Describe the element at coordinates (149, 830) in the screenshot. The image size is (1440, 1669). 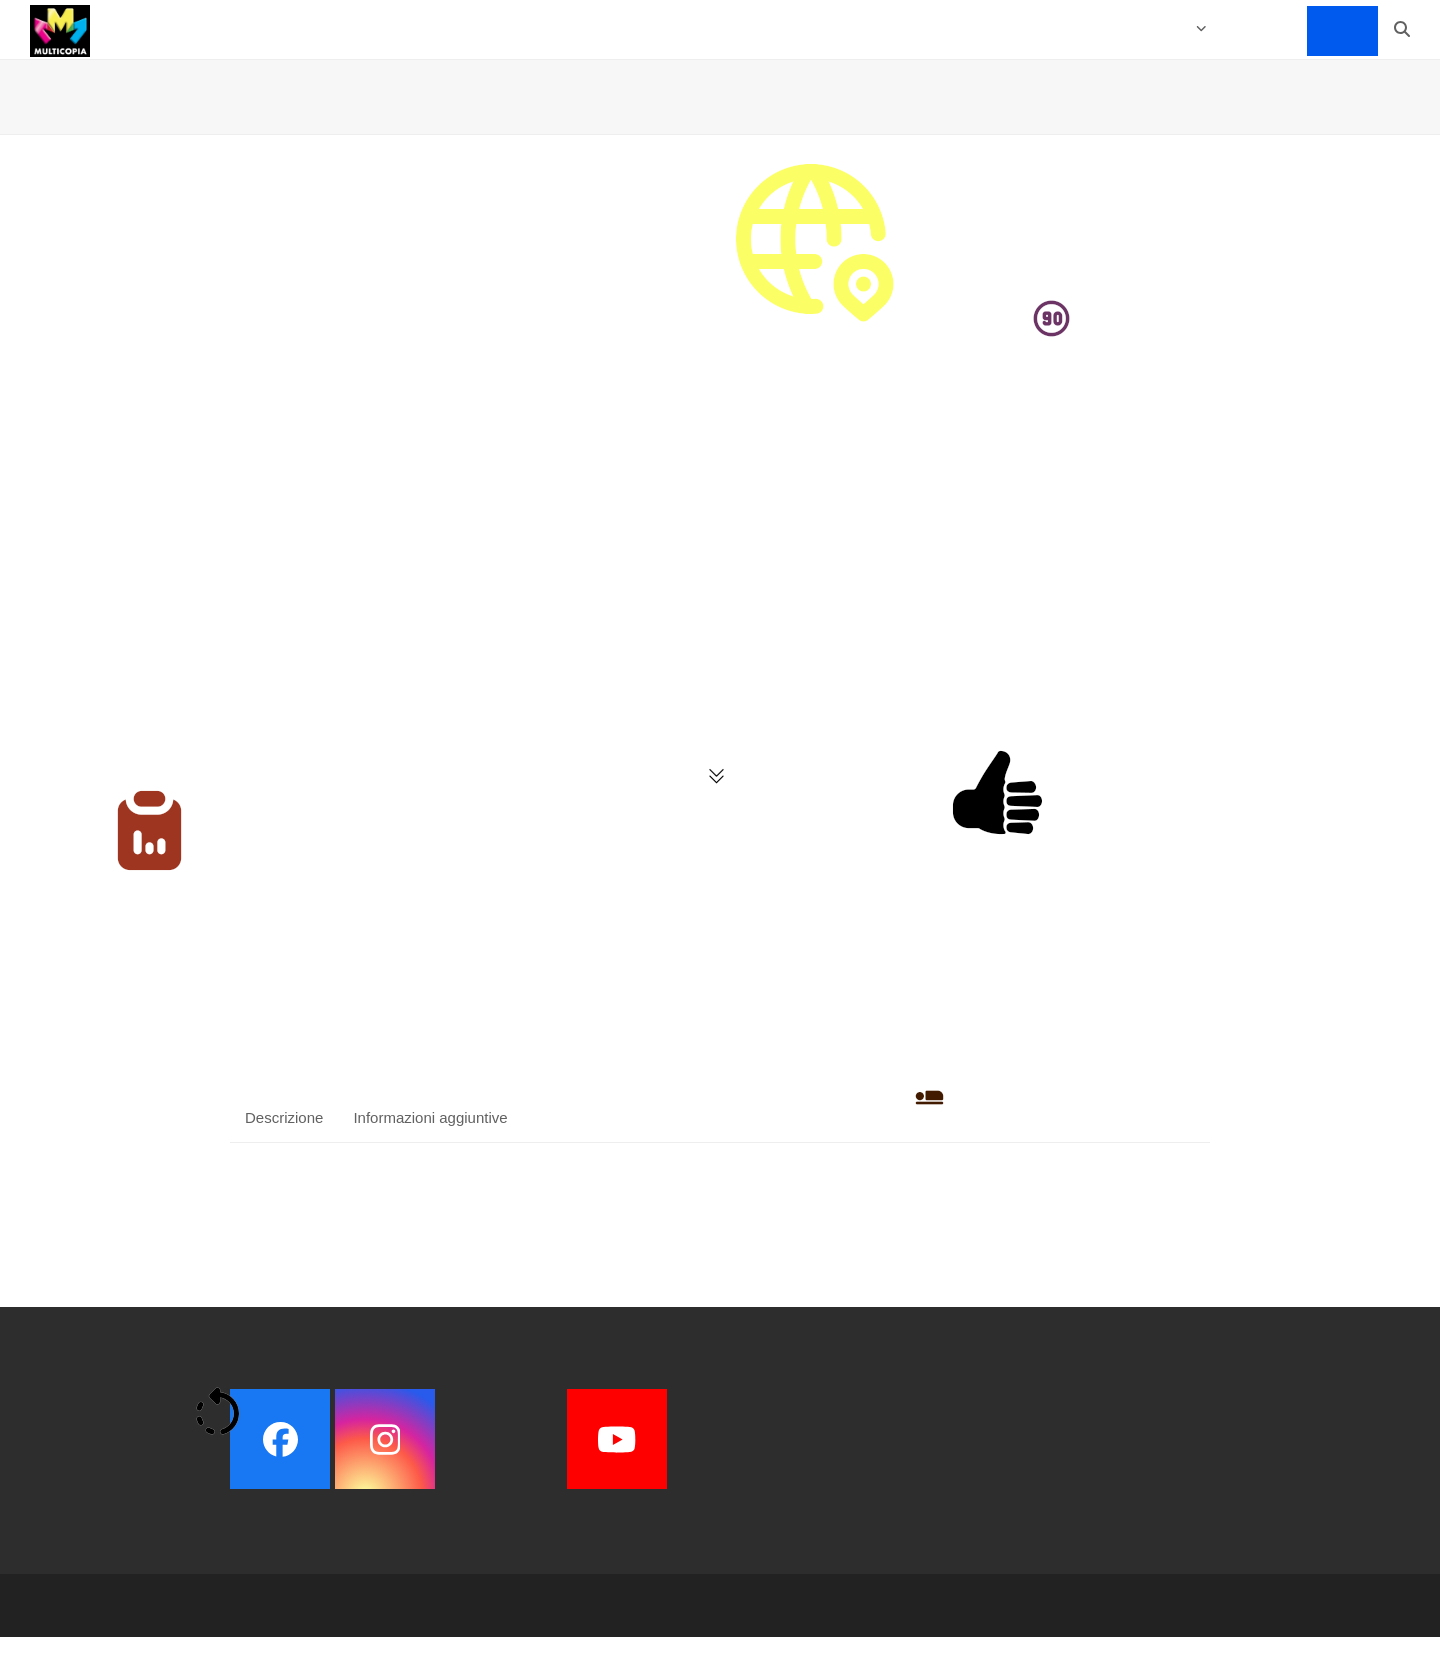
I see `view clipboard data or statistics` at that location.